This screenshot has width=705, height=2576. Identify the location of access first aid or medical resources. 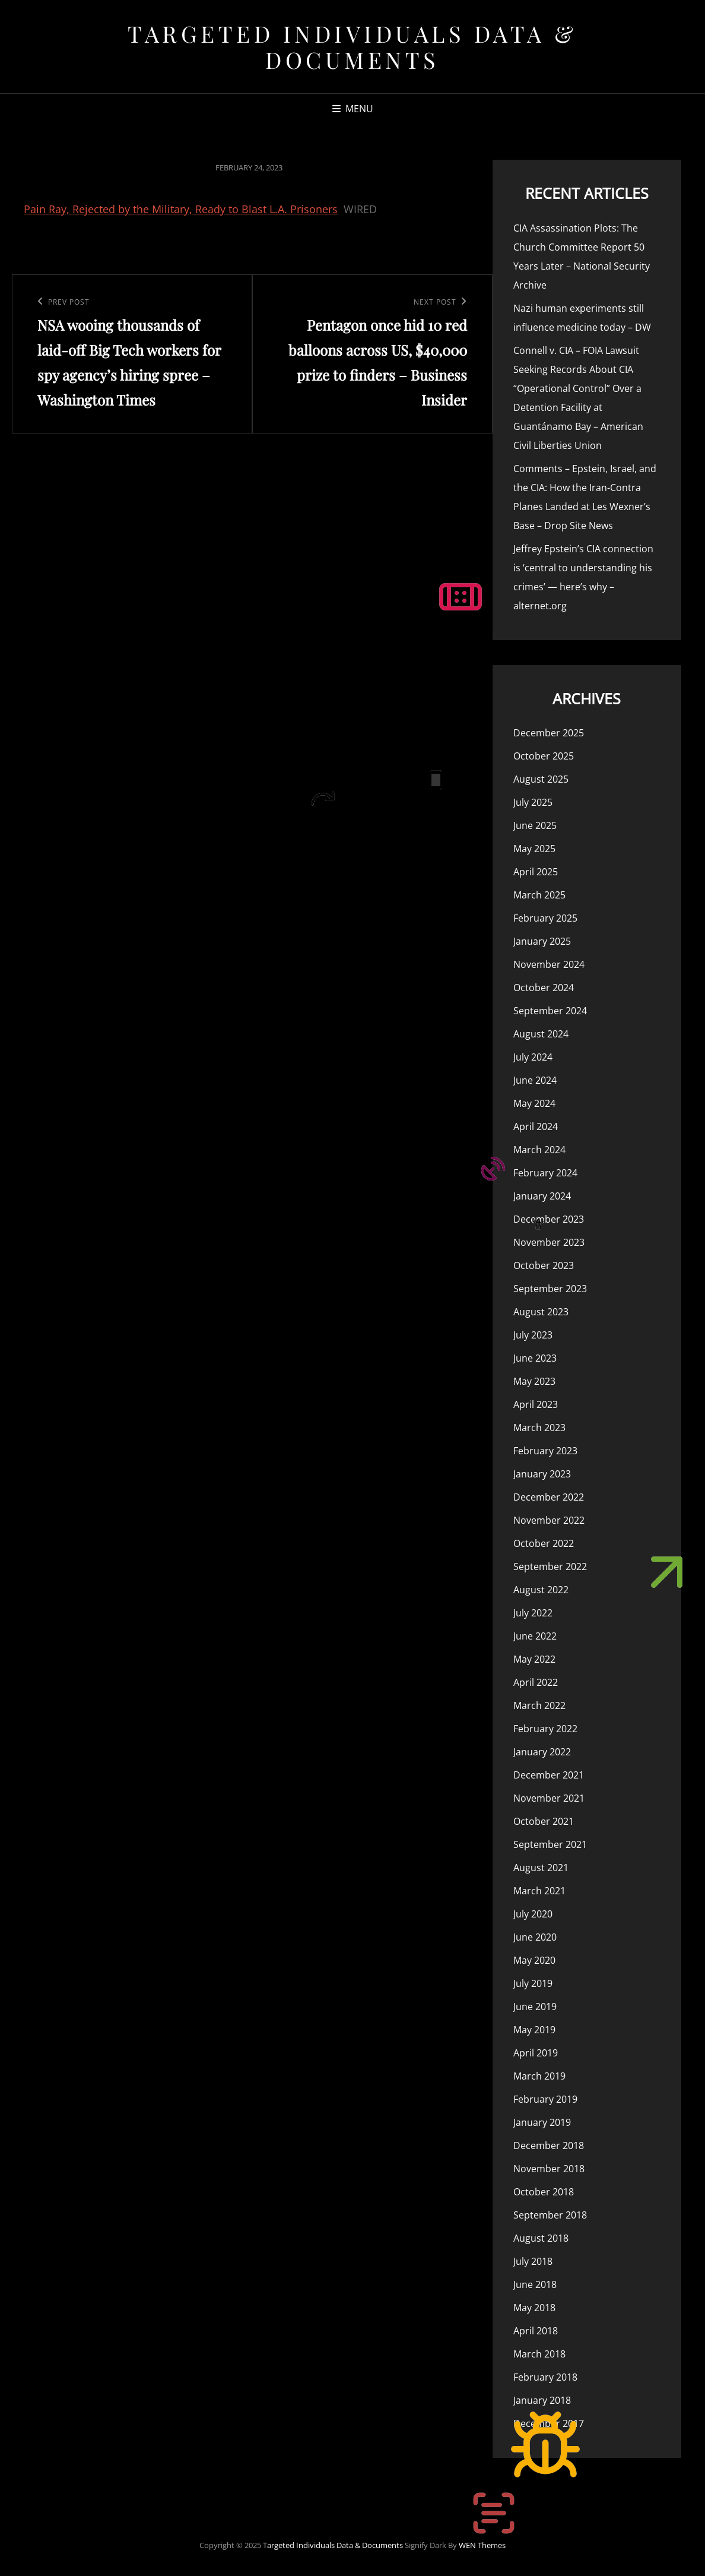
(461, 597).